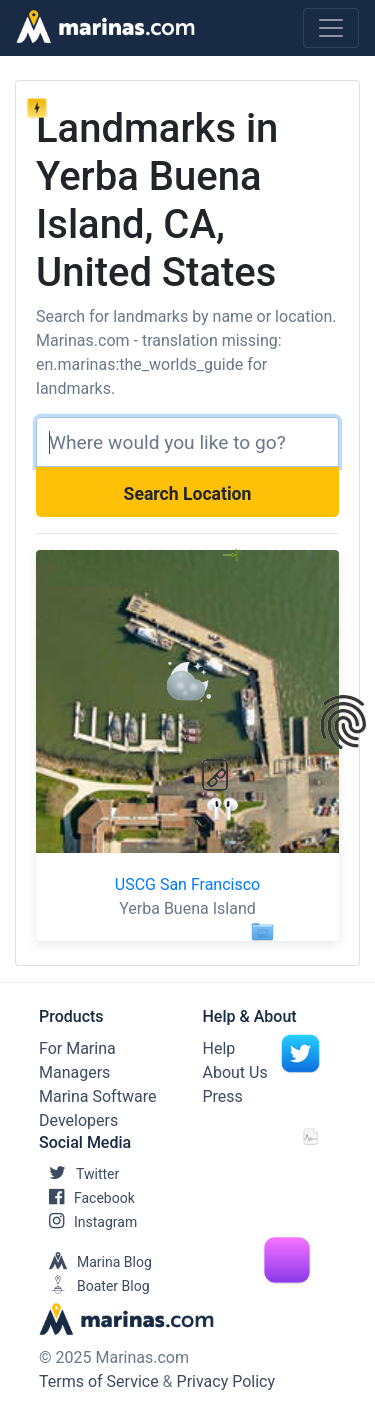  Describe the element at coordinates (310, 1136) in the screenshot. I see `view system log file` at that location.